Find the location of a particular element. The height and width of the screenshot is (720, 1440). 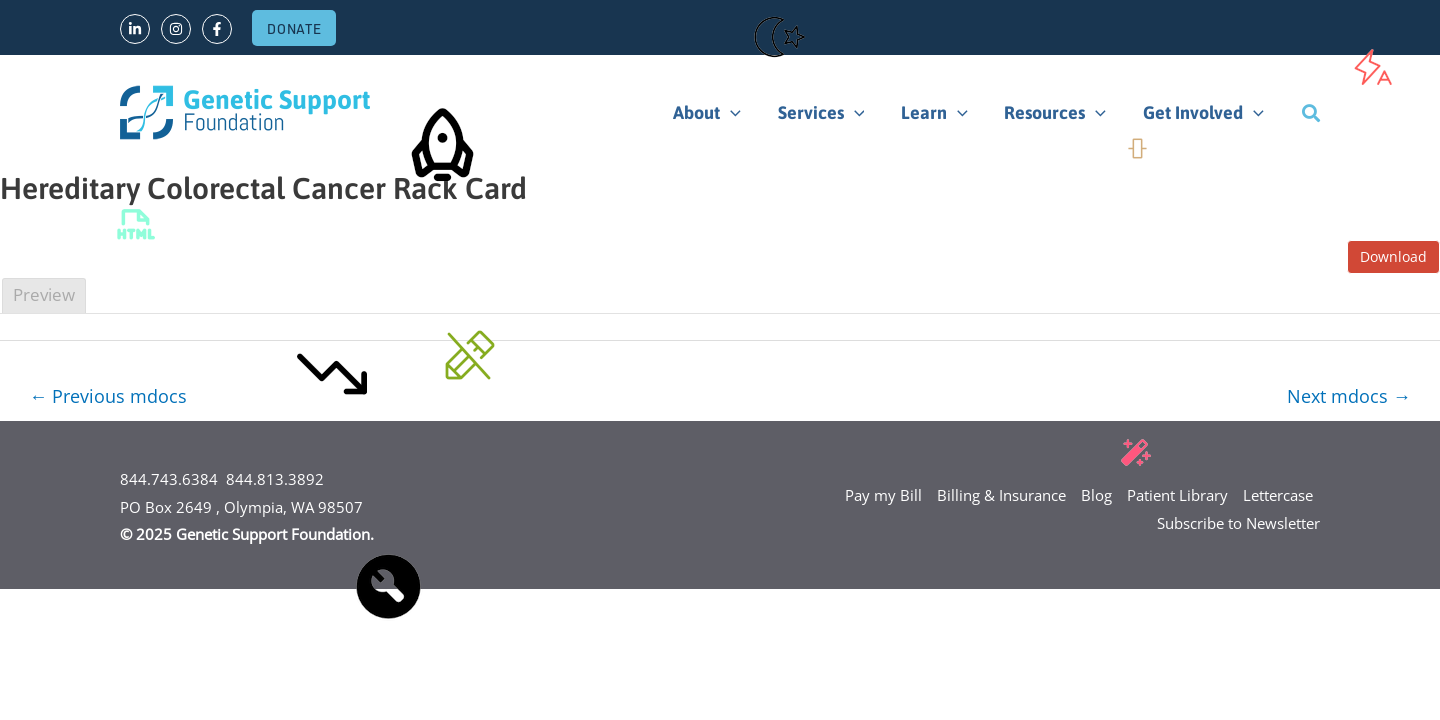

access settings or configuration options is located at coordinates (388, 586).